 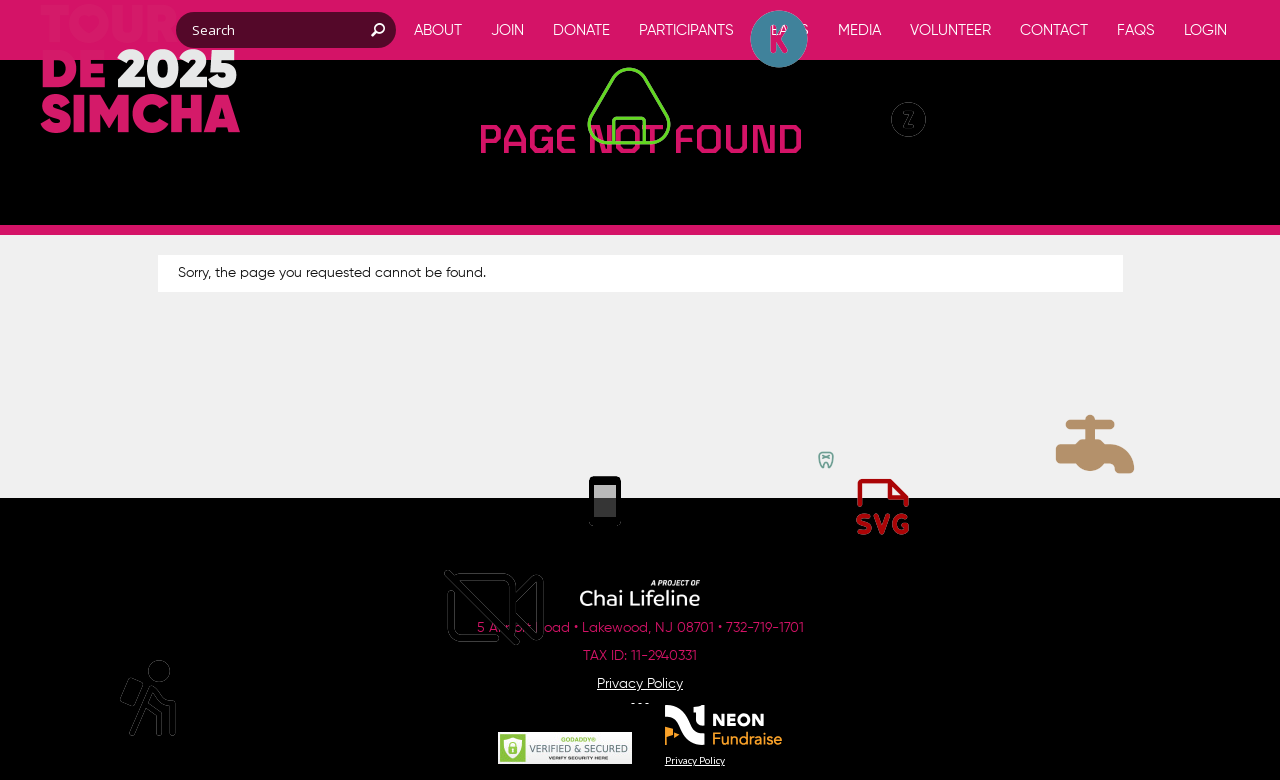 What do you see at coordinates (605, 501) in the screenshot?
I see `set this device as your primary phone` at bounding box center [605, 501].